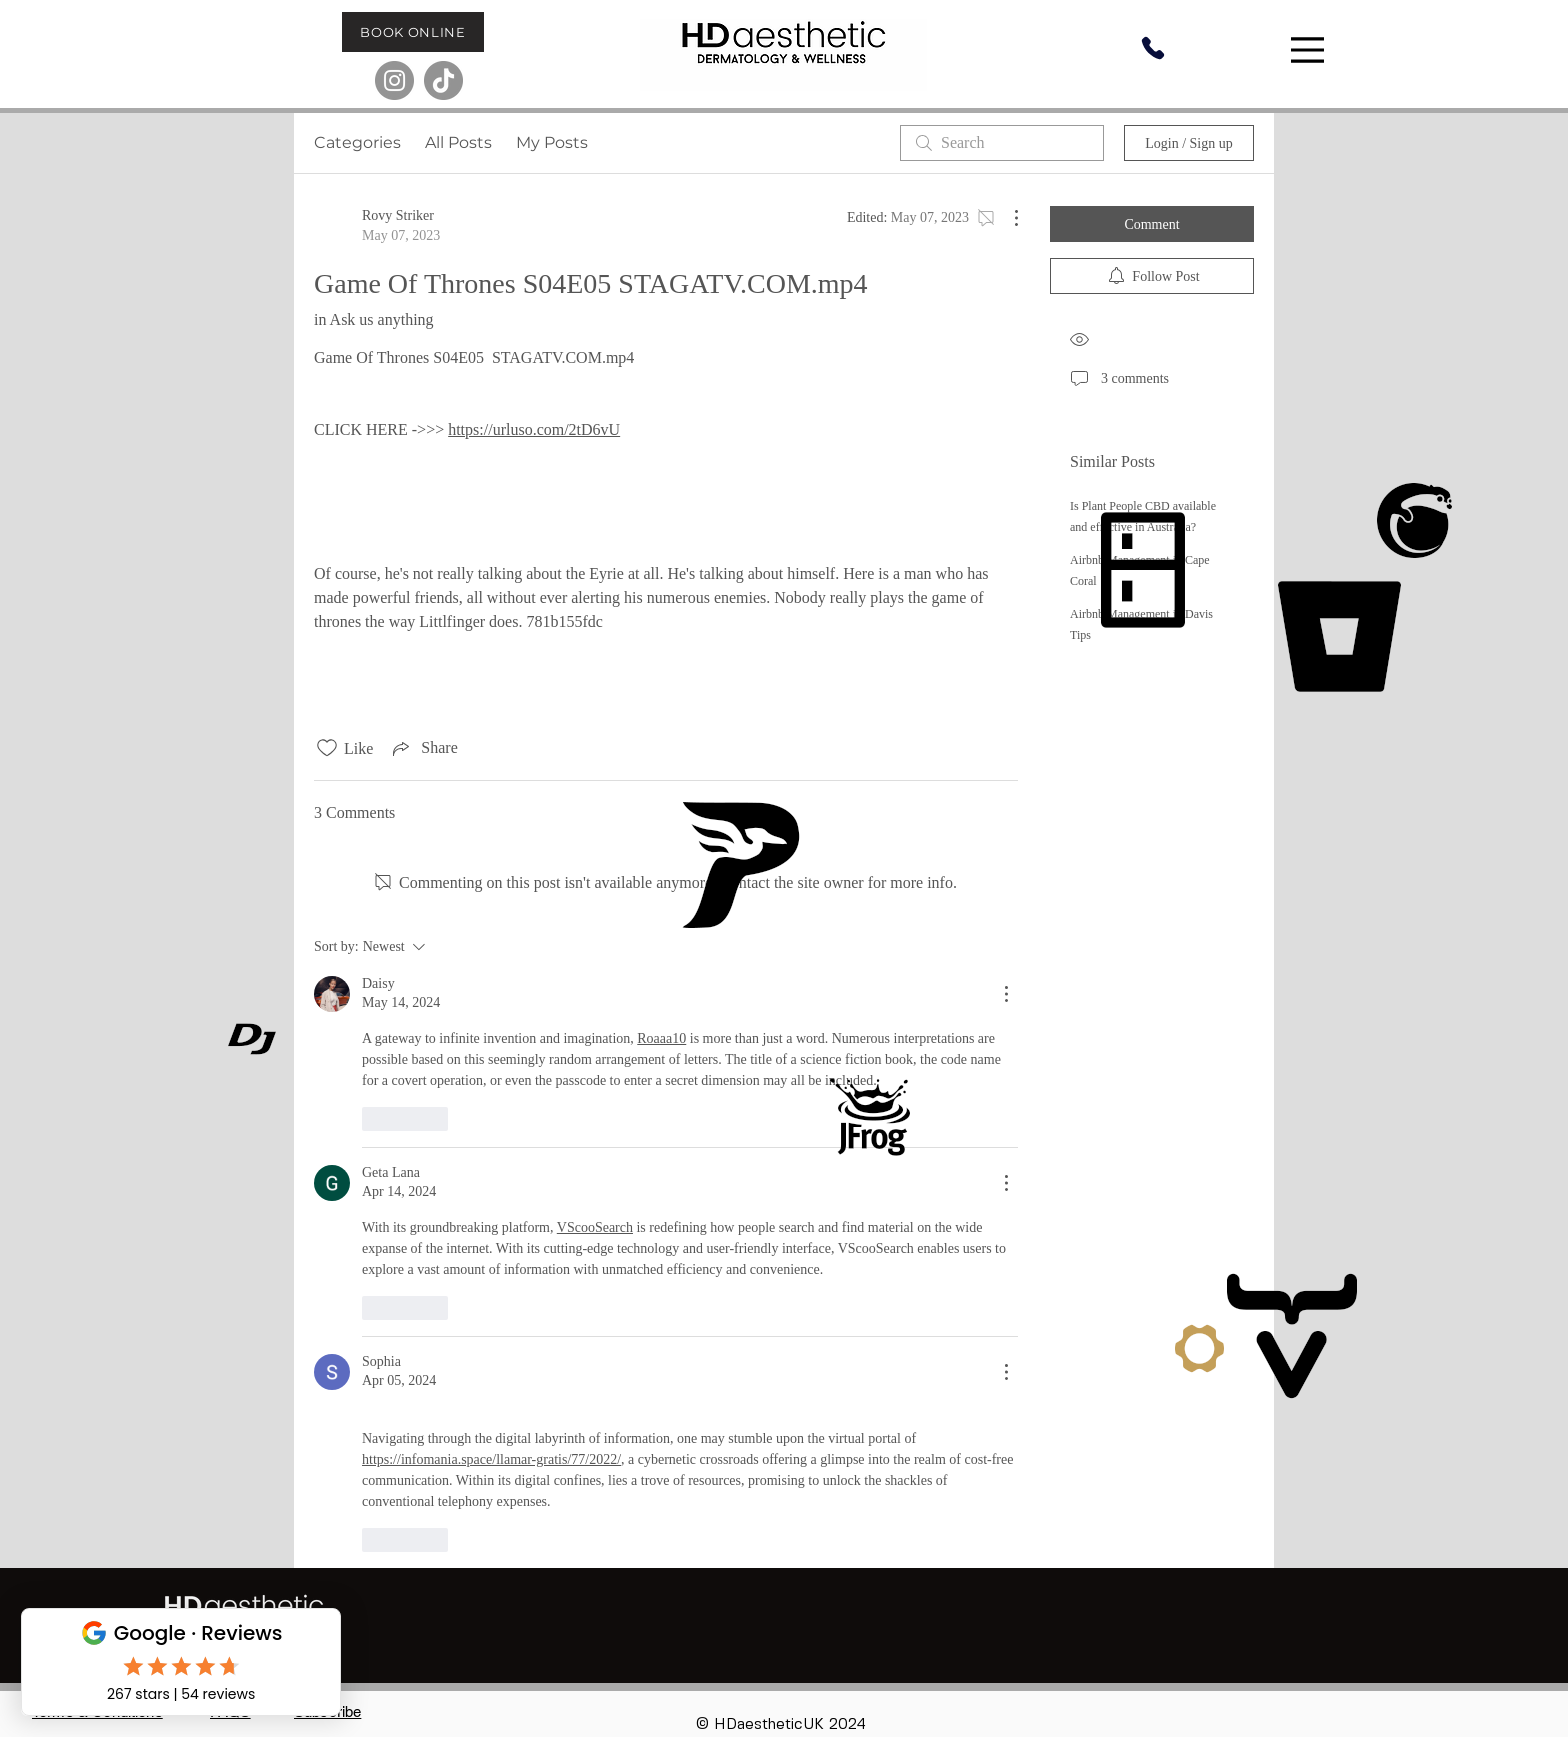 The width and height of the screenshot is (1568, 1737). Describe the element at coordinates (1143, 570) in the screenshot. I see `access refrigerator or kitchen appliance controls` at that location.